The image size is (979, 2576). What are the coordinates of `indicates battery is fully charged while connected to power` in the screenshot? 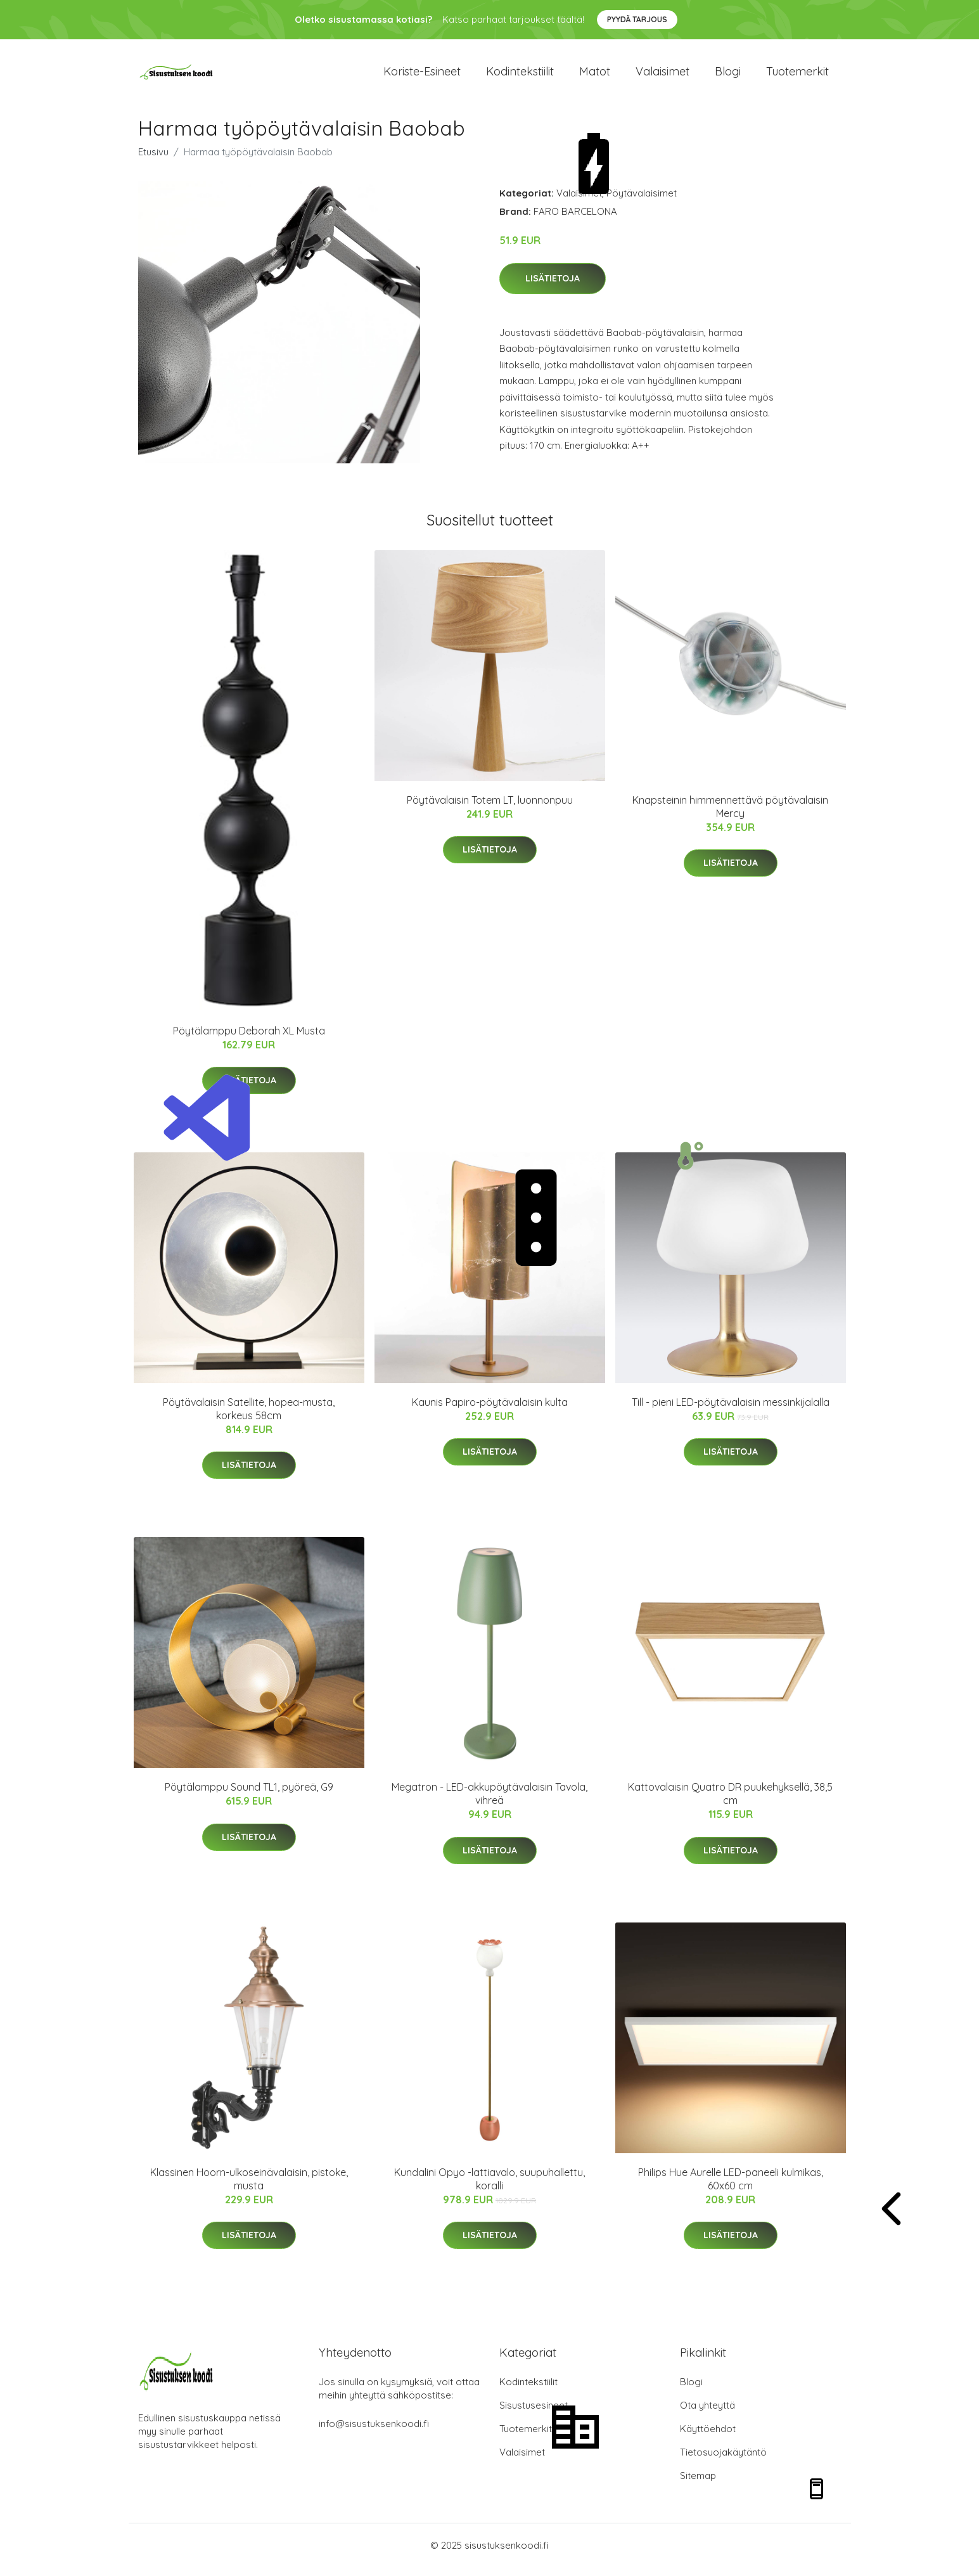 It's located at (594, 164).